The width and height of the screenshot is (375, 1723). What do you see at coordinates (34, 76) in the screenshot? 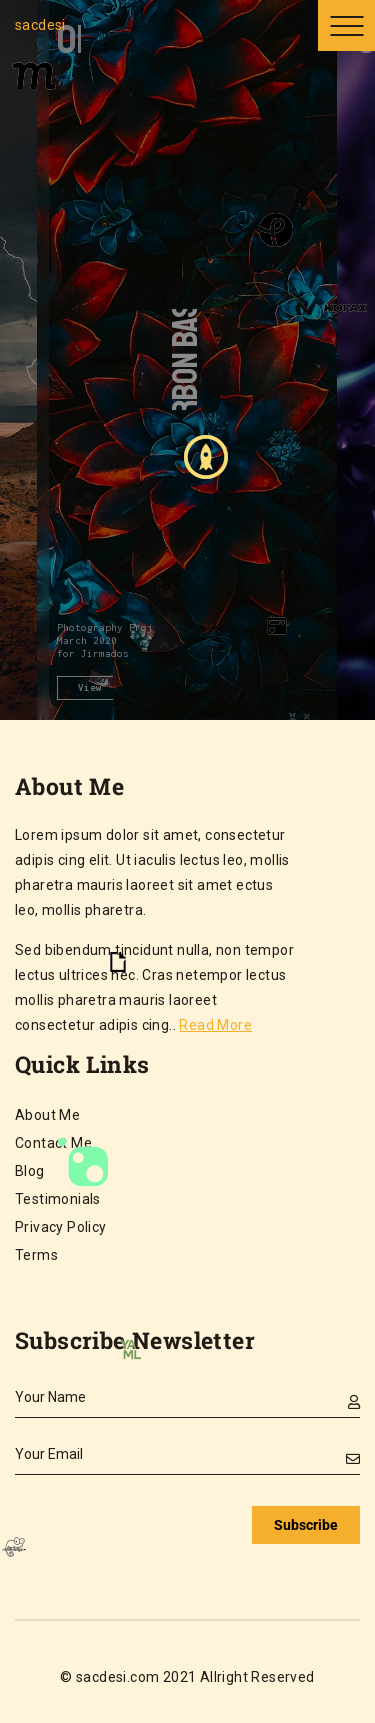
I see `open mojeek search engine` at bounding box center [34, 76].